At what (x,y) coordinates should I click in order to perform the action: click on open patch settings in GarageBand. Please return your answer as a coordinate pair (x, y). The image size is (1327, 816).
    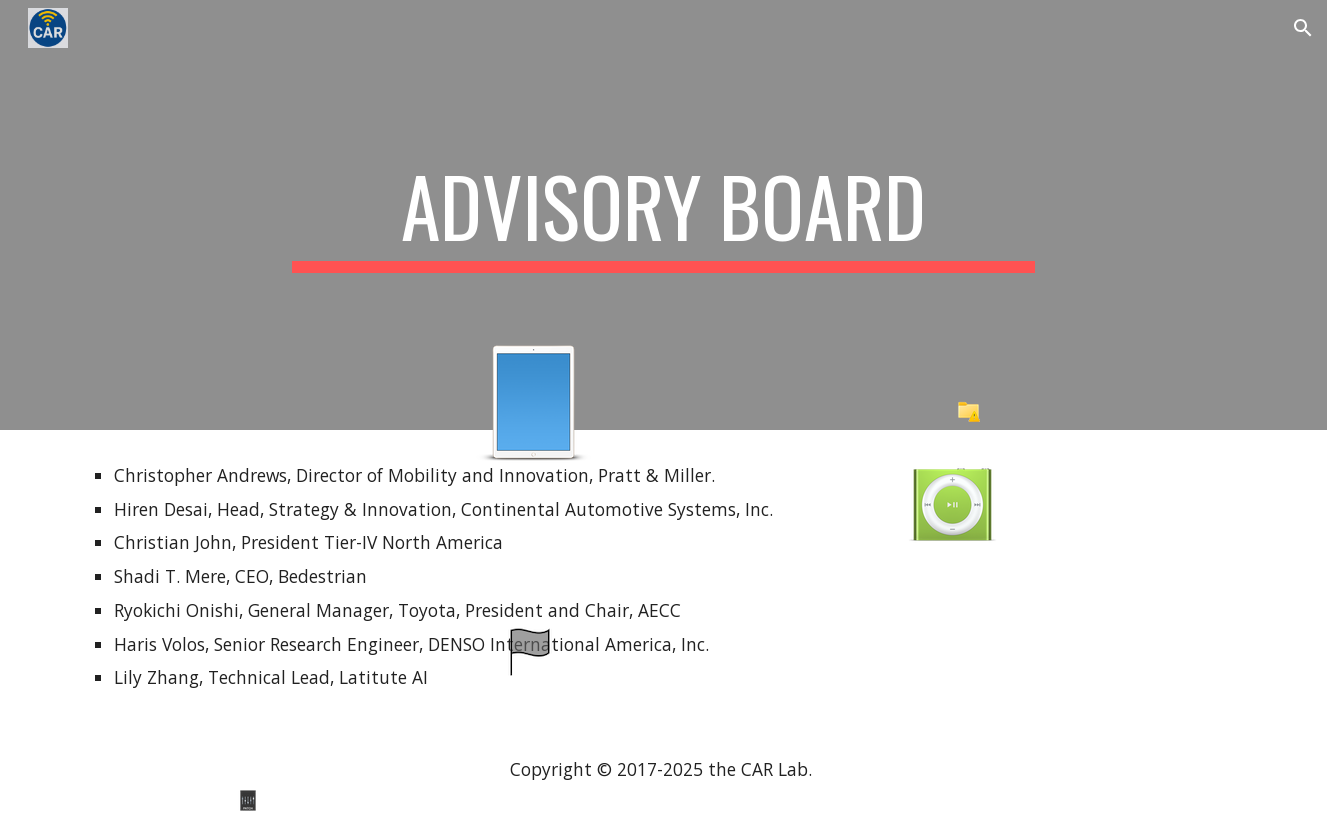
    Looking at the image, I should click on (248, 801).